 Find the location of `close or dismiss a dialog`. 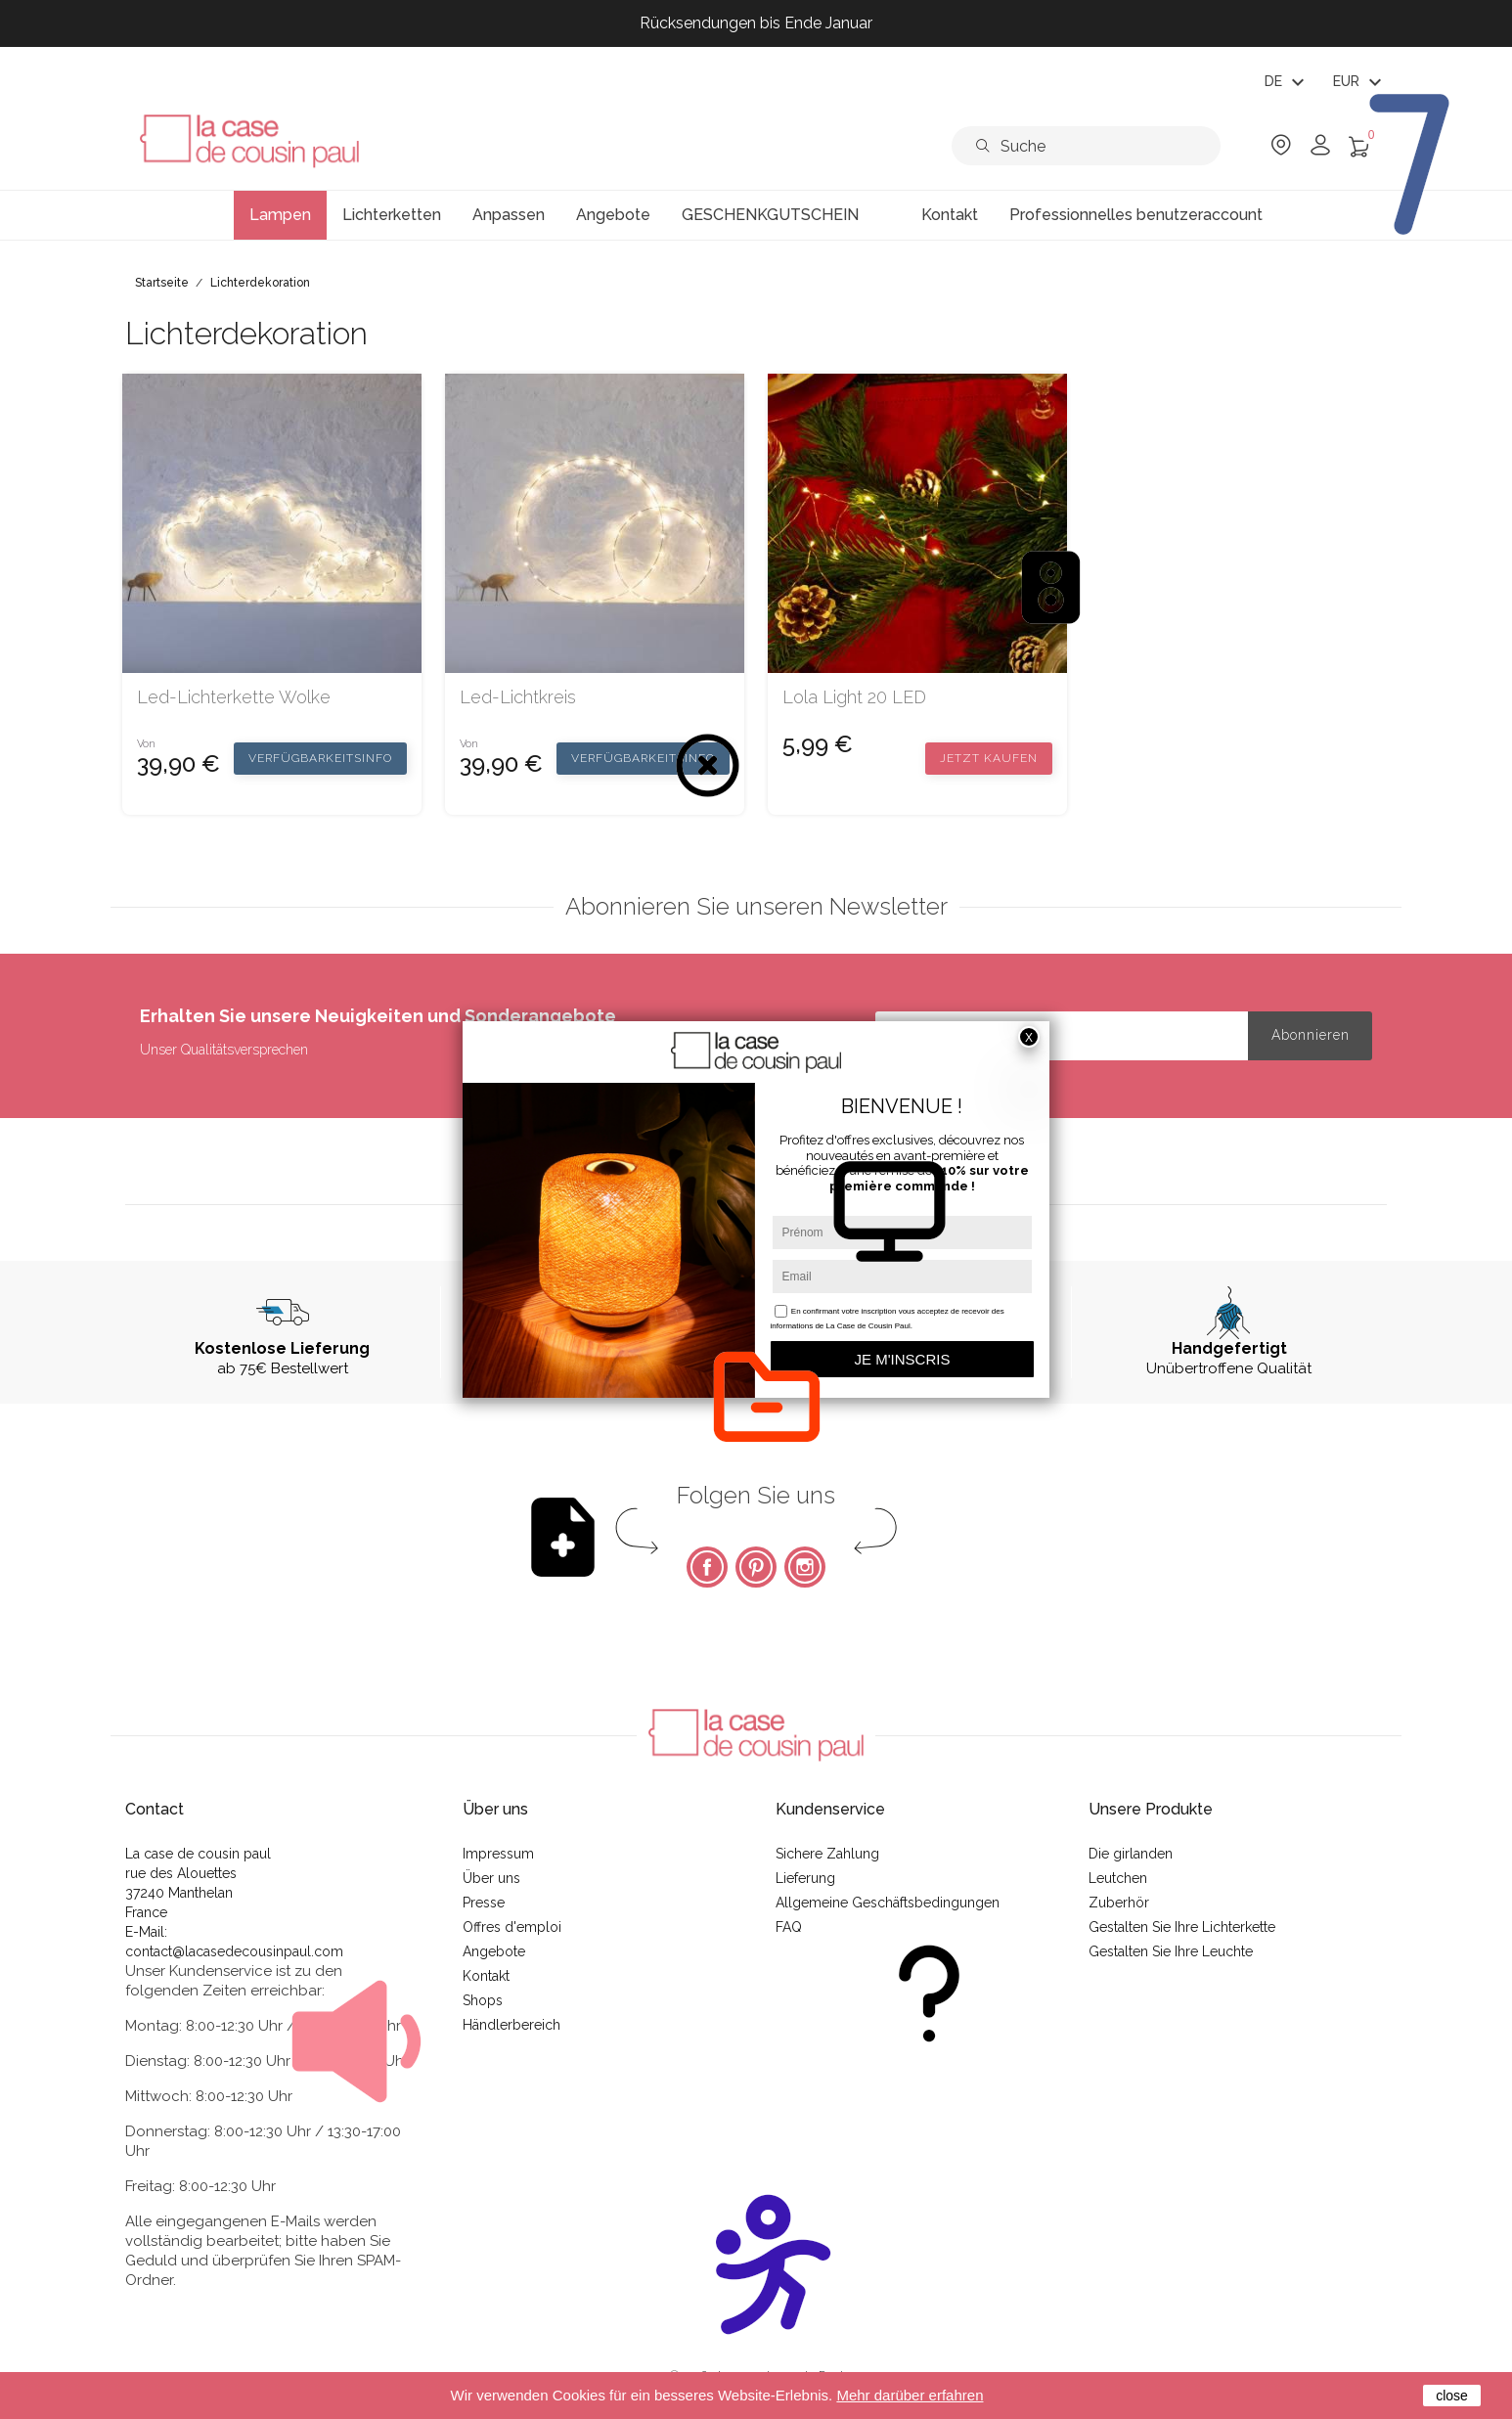

close or dismiss a dialog is located at coordinates (707, 765).